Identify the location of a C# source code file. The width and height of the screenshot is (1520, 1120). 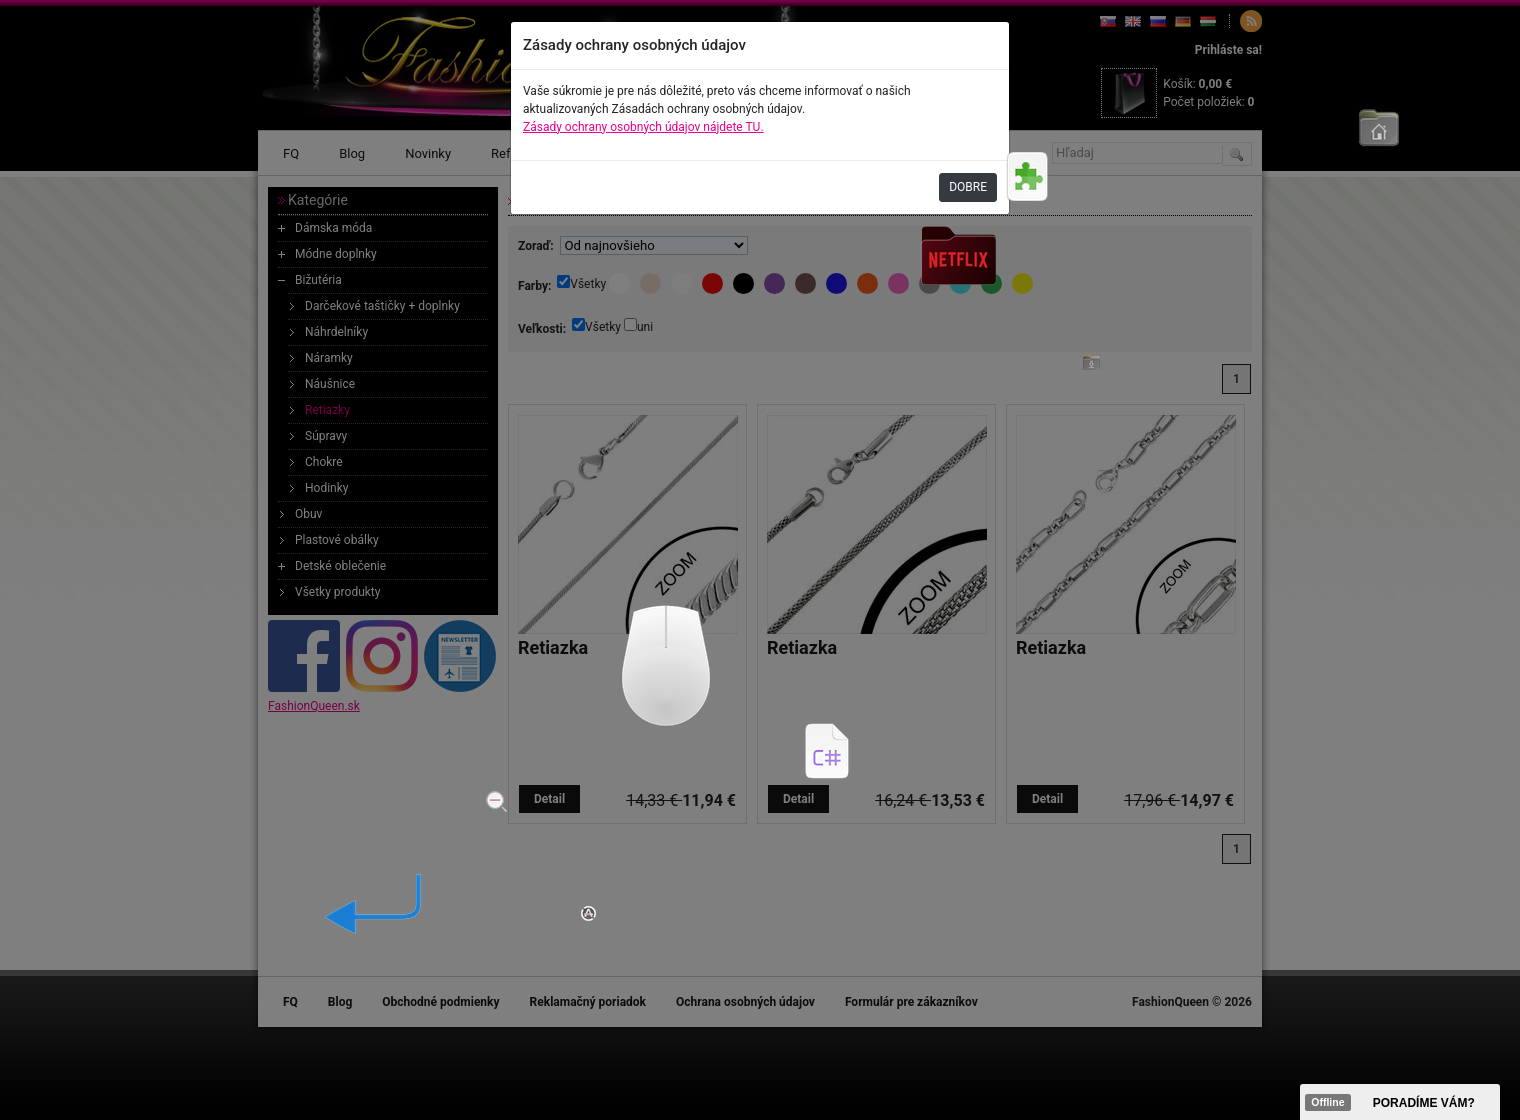
(827, 751).